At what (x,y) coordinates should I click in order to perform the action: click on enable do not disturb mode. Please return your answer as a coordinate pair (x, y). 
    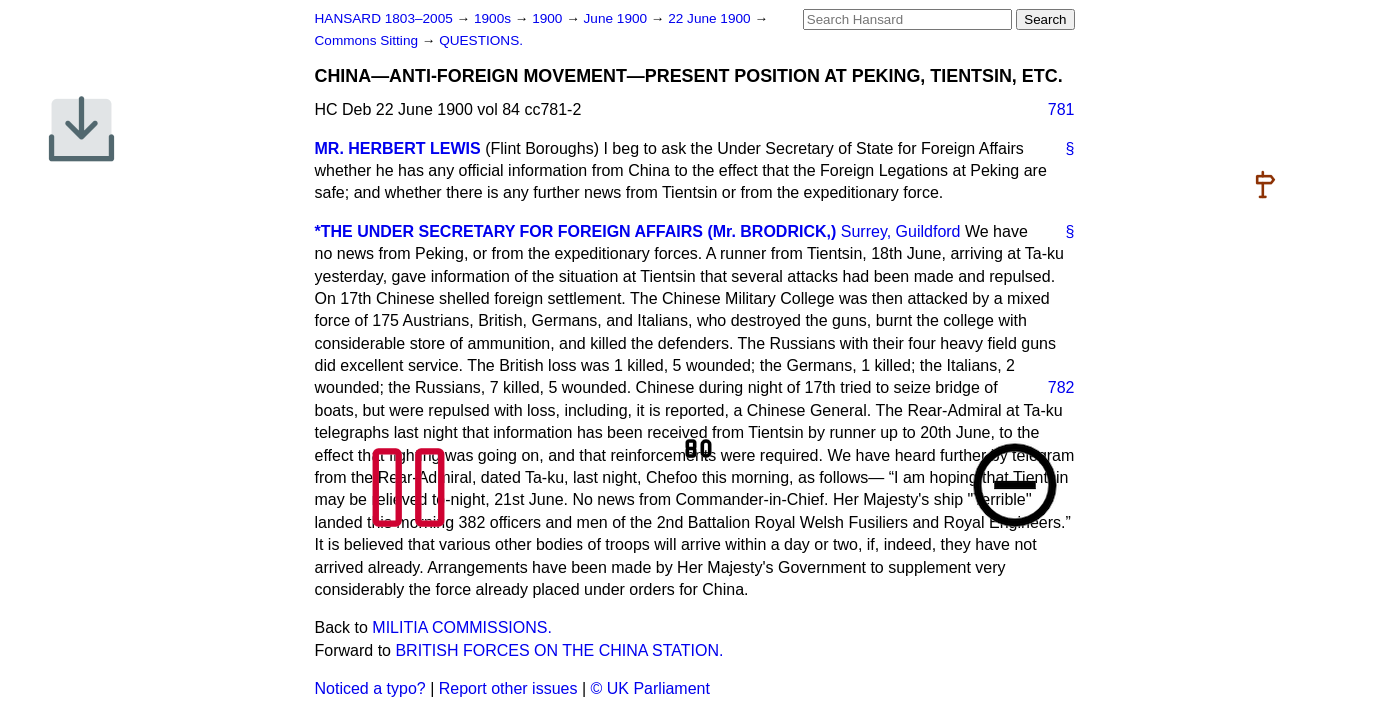
    Looking at the image, I should click on (1015, 485).